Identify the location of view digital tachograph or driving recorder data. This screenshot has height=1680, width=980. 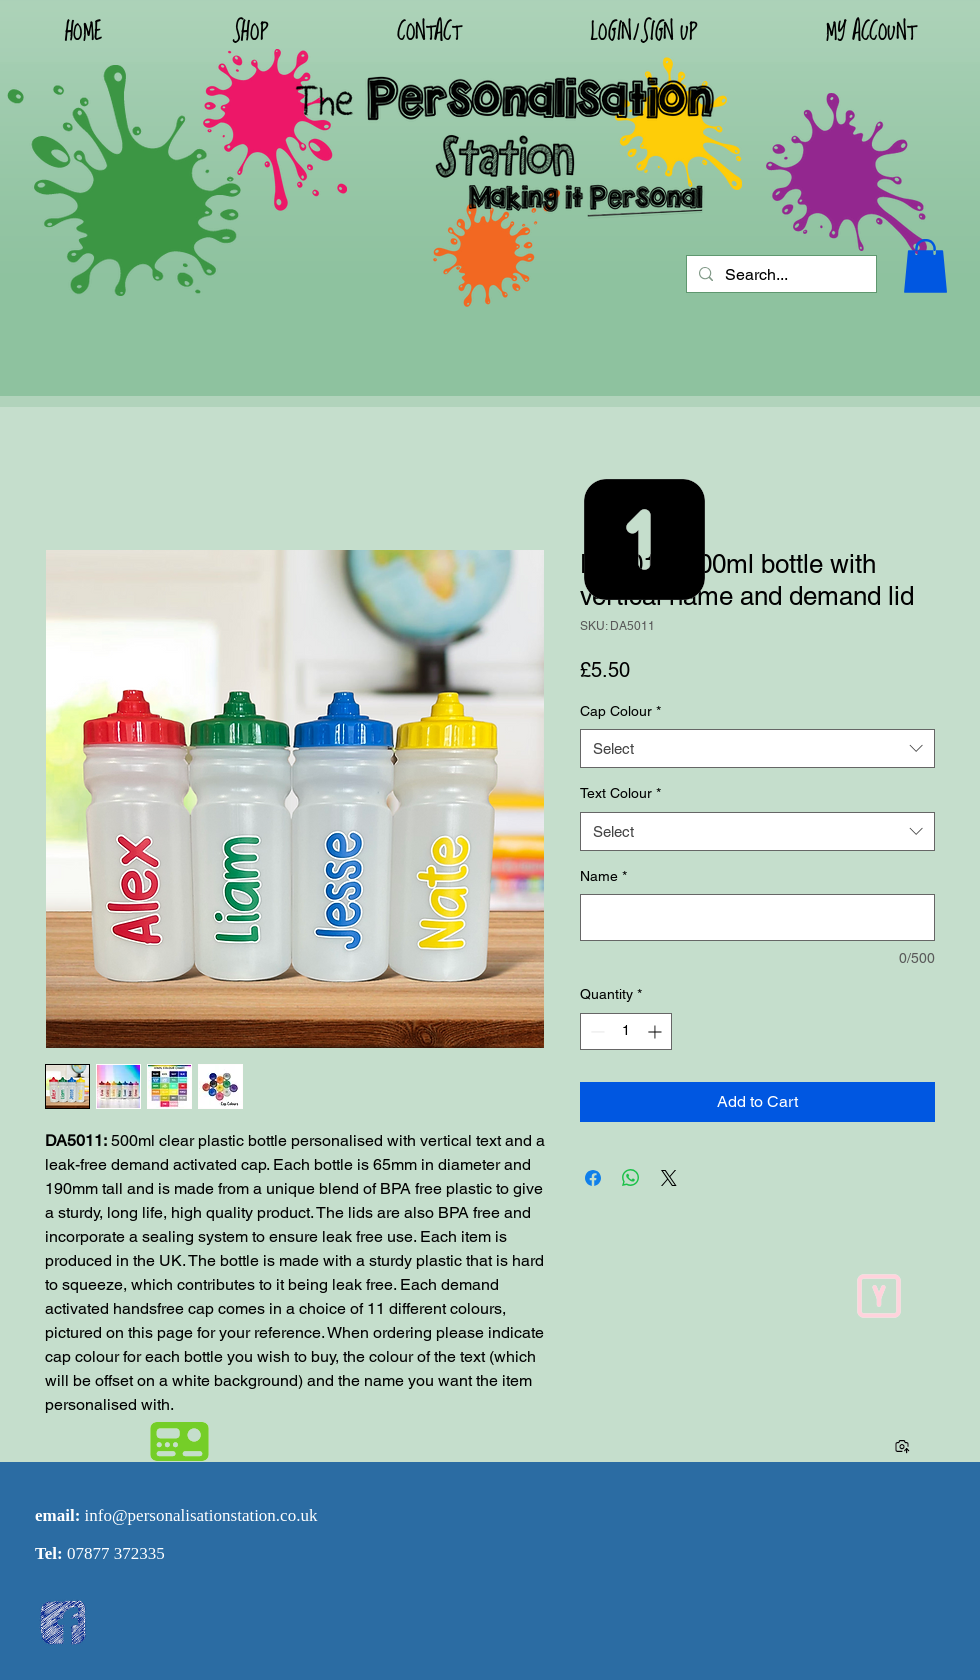
(179, 1441).